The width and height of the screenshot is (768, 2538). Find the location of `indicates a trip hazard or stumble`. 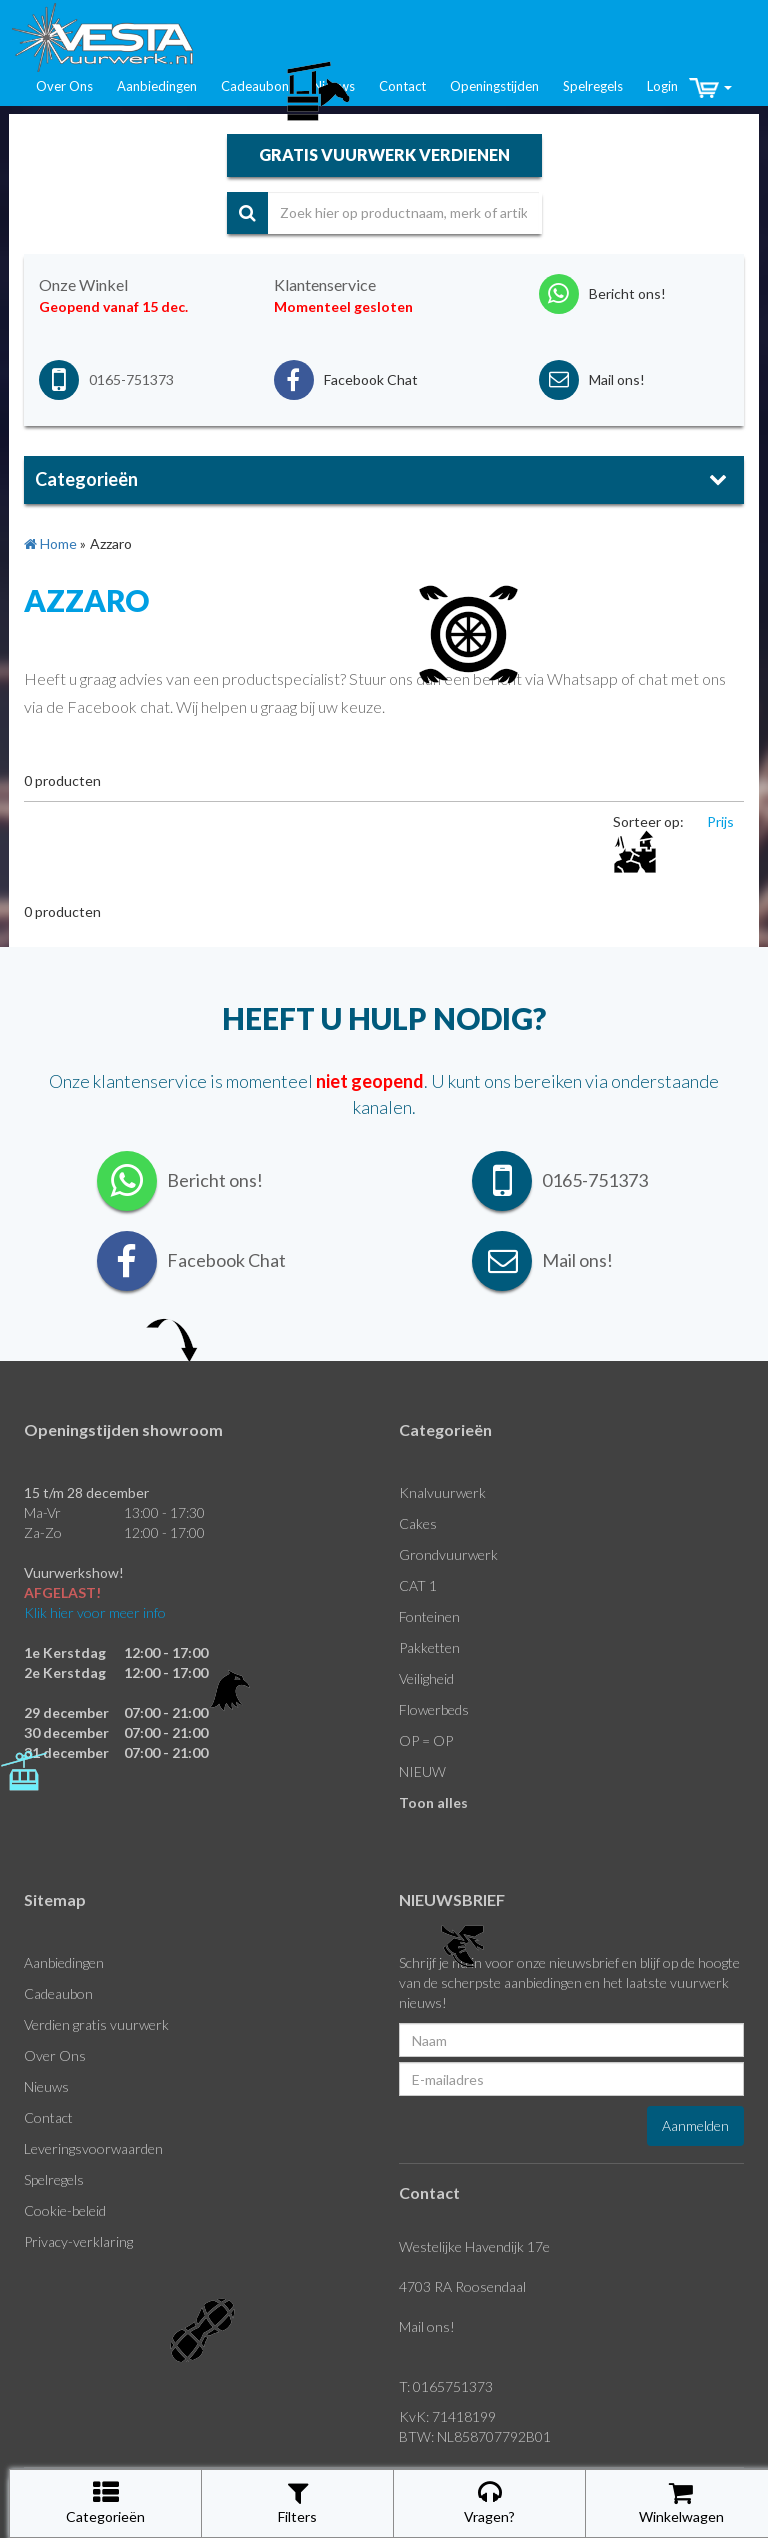

indicates a trip hazard or stumble is located at coordinates (462, 1946).